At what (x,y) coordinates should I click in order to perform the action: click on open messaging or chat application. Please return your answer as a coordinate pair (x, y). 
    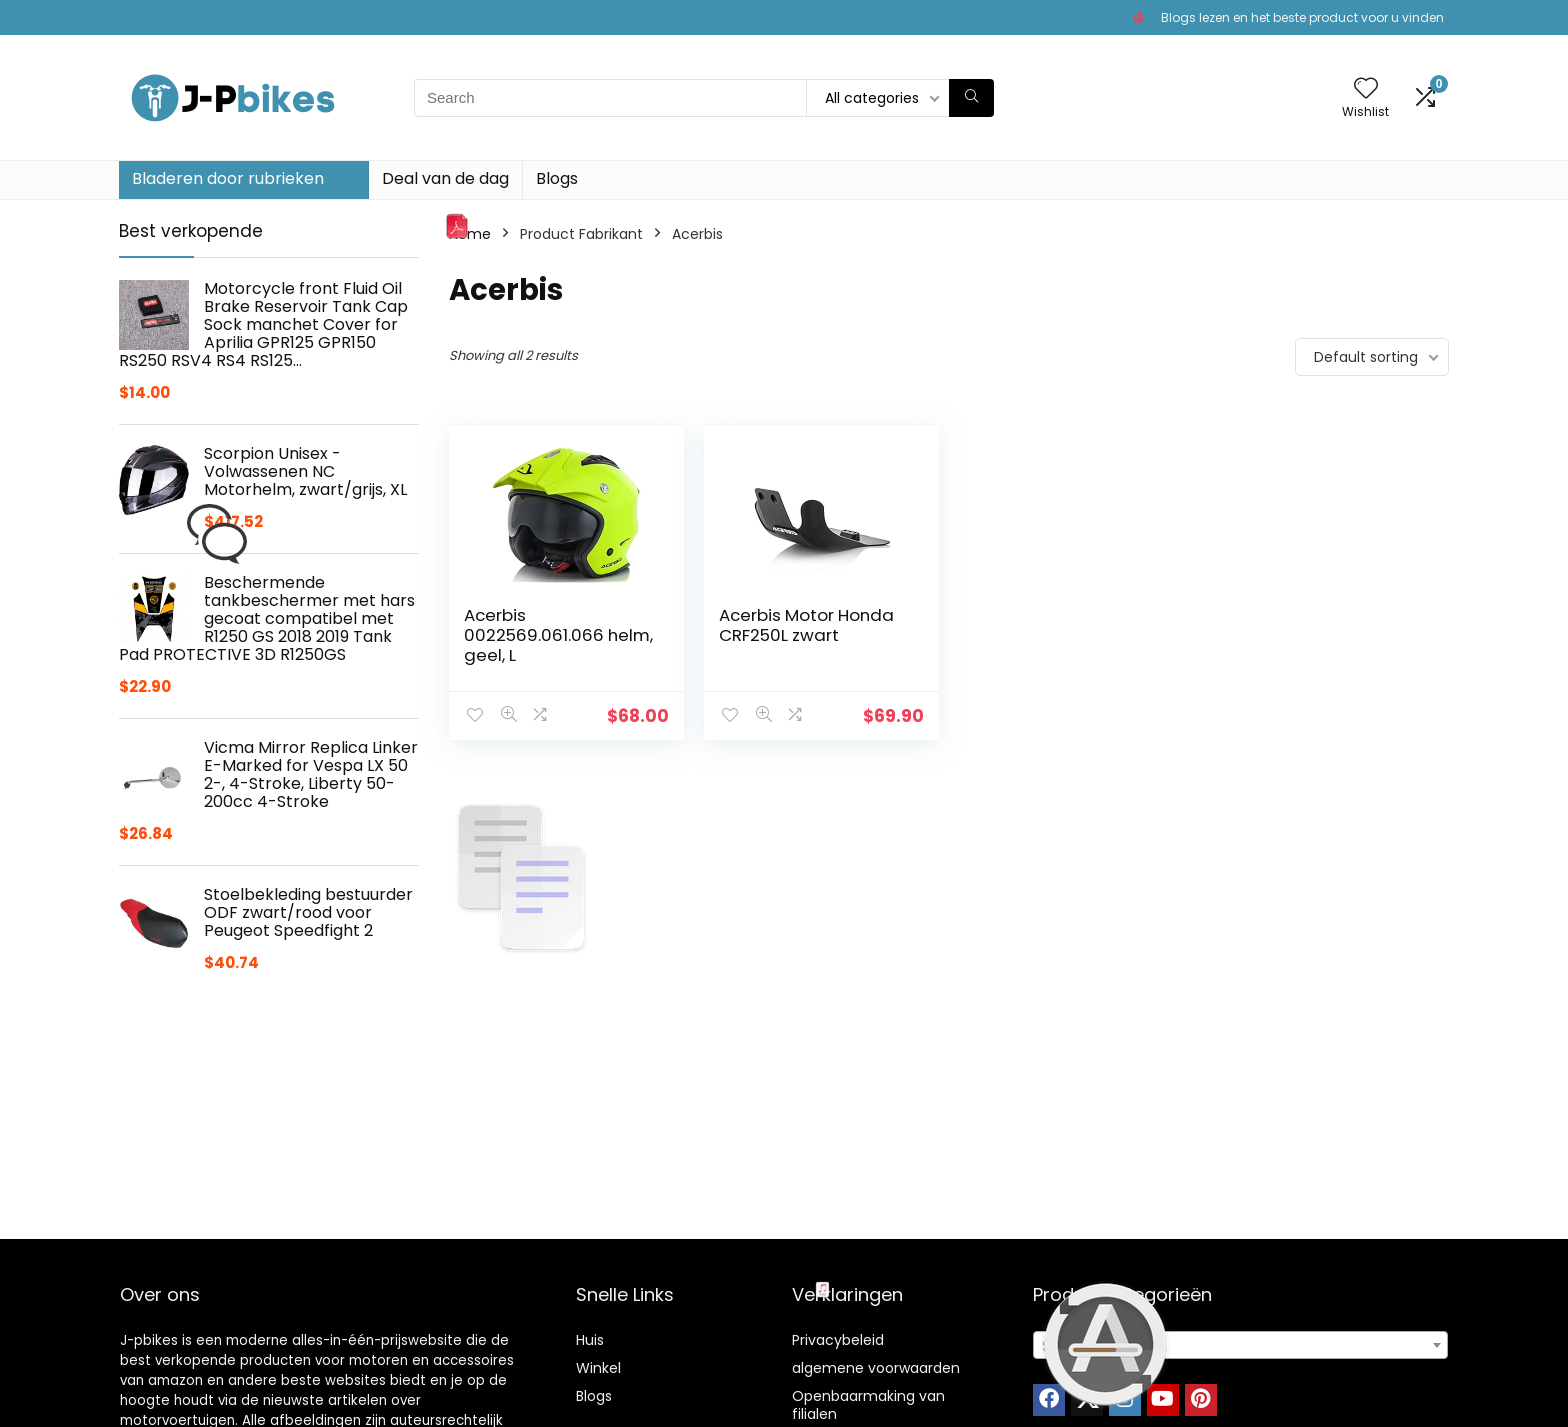
    Looking at the image, I should click on (217, 534).